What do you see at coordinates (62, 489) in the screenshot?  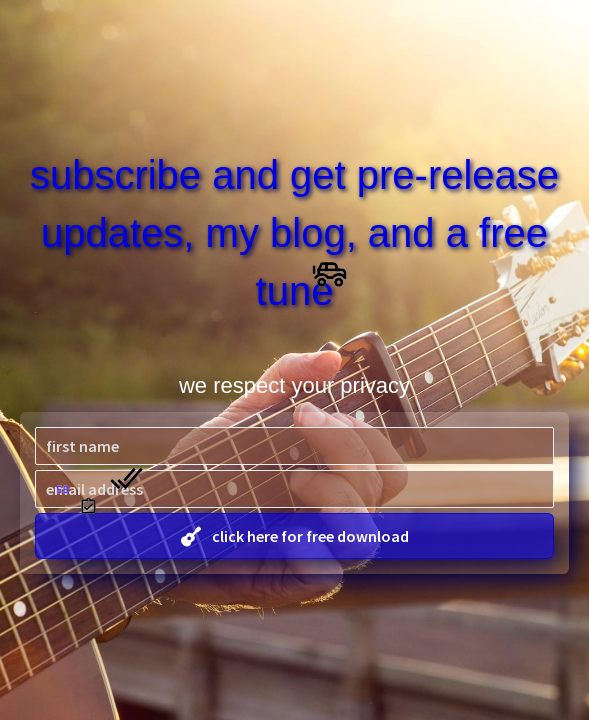 I see `indicates 59 items, notifications, or count` at bounding box center [62, 489].